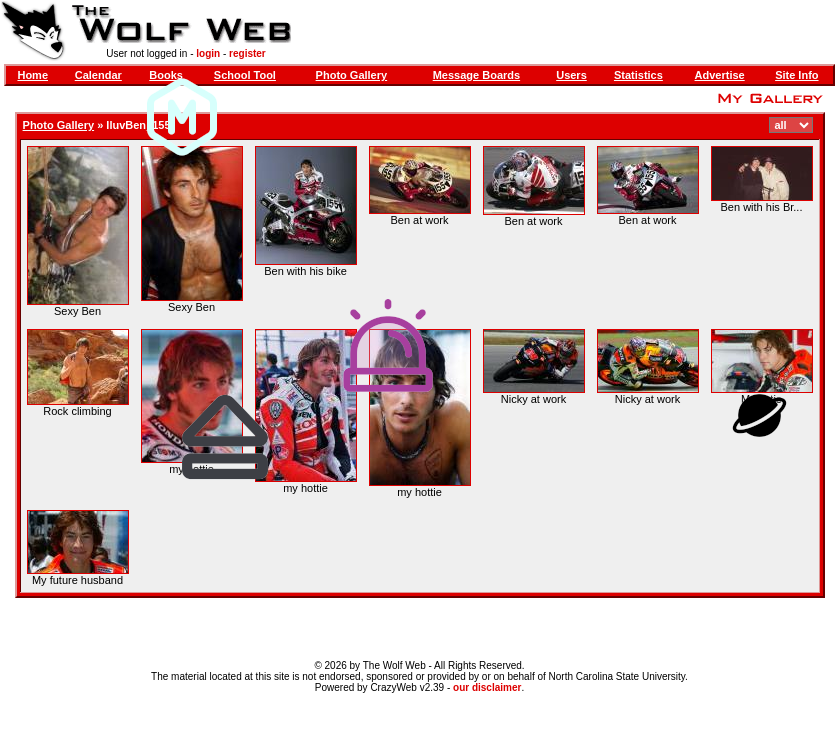 The image size is (839, 742). What do you see at coordinates (182, 117) in the screenshot?
I see `indicates a module or component in a system` at bounding box center [182, 117].